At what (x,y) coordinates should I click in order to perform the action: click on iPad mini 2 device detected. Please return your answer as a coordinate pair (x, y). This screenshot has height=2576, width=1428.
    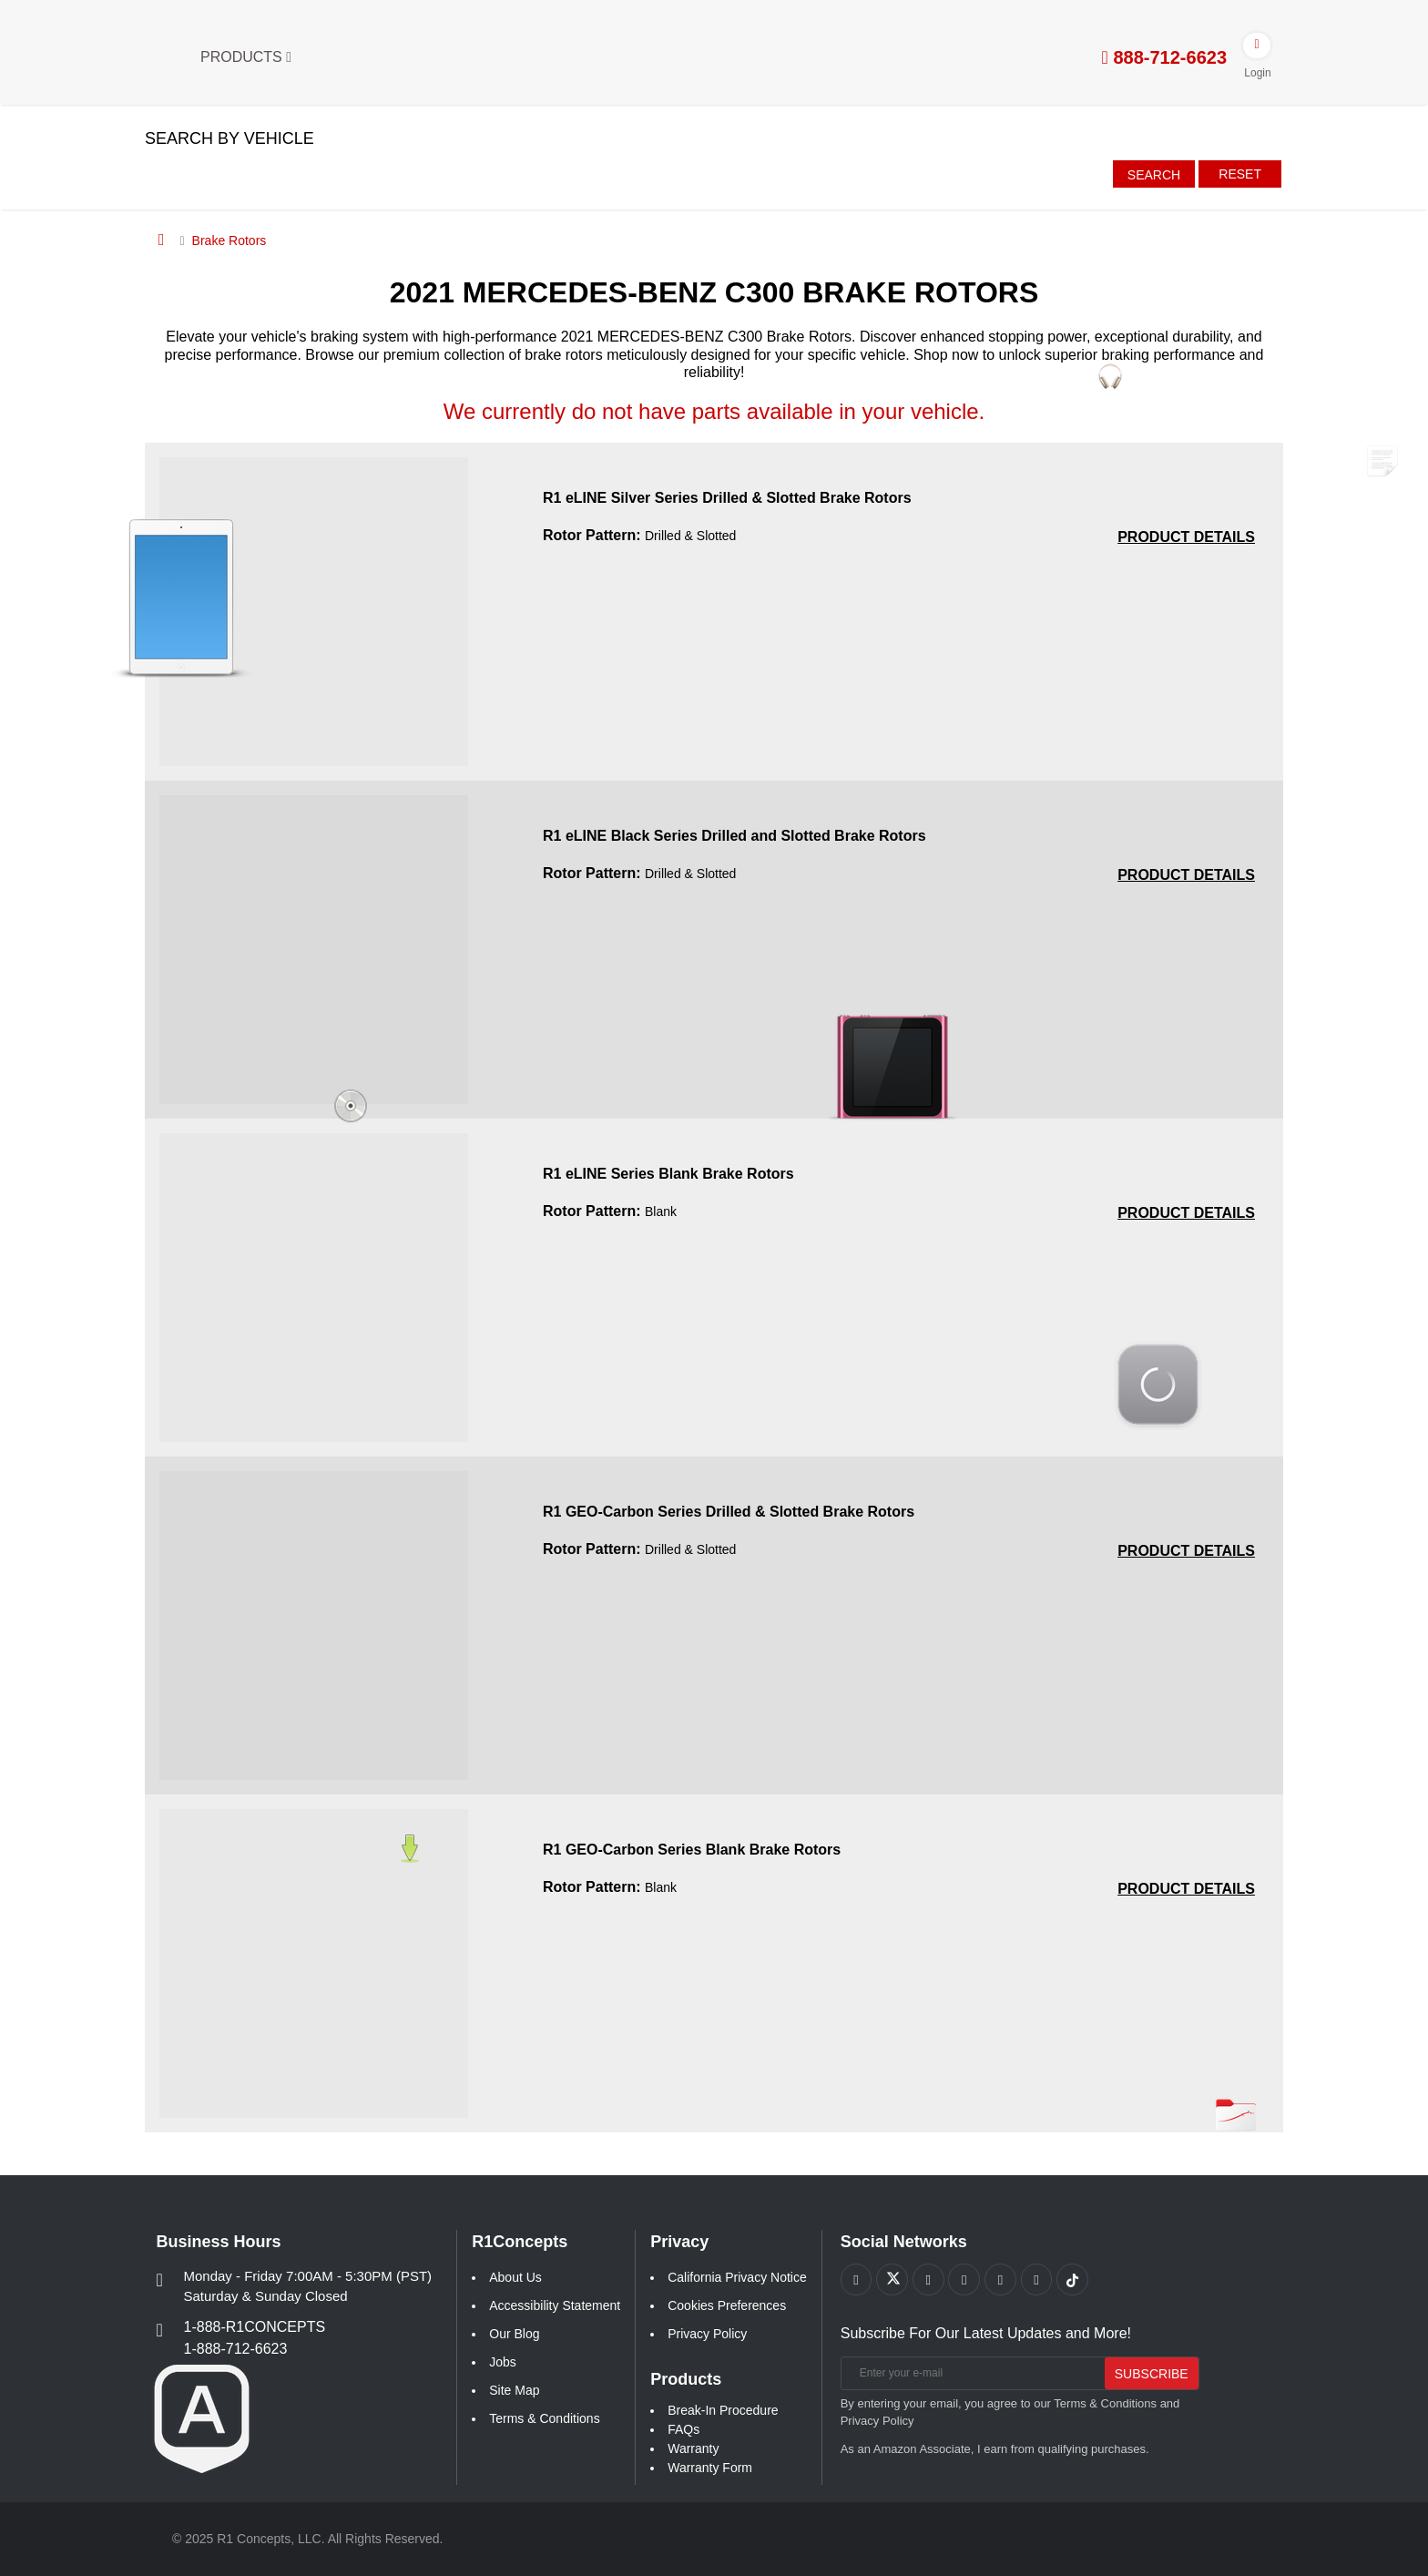
    Looking at the image, I should click on (181, 583).